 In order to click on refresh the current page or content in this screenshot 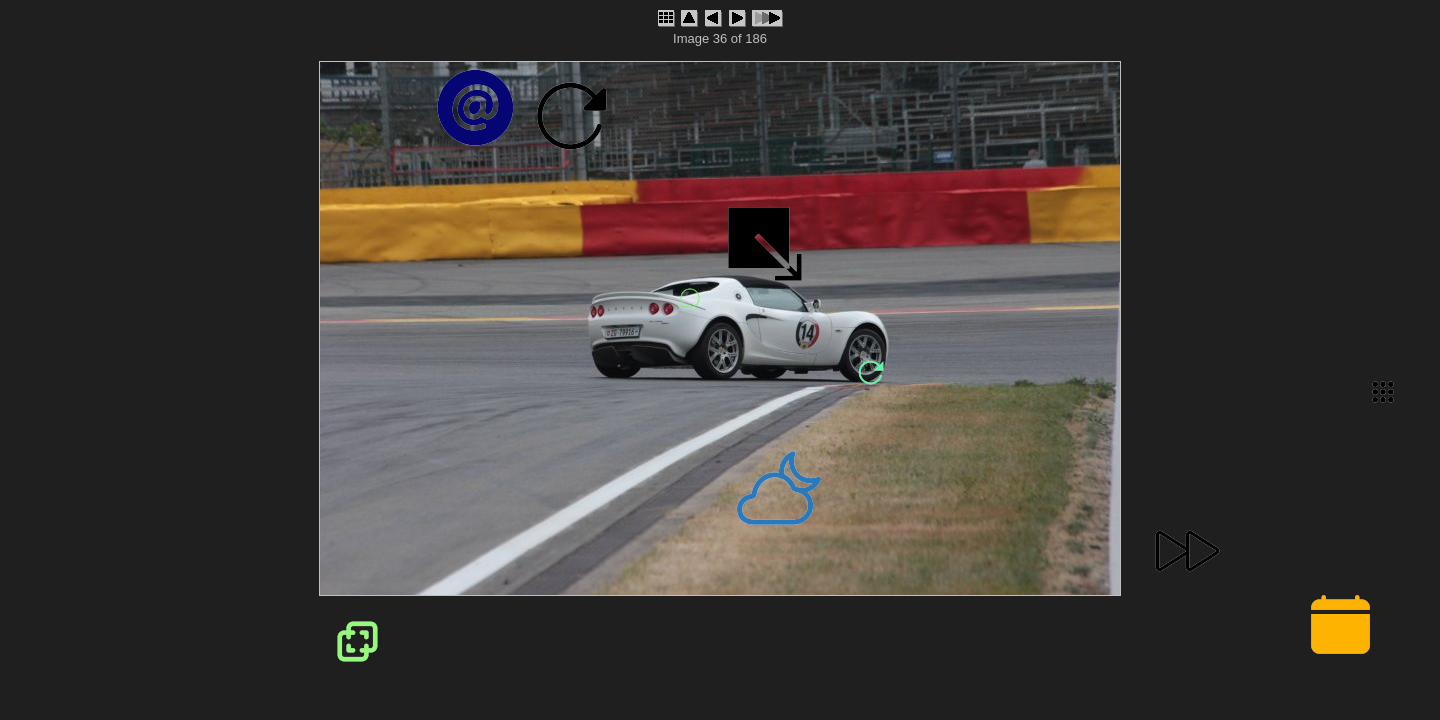, I will do `click(573, 116)`.